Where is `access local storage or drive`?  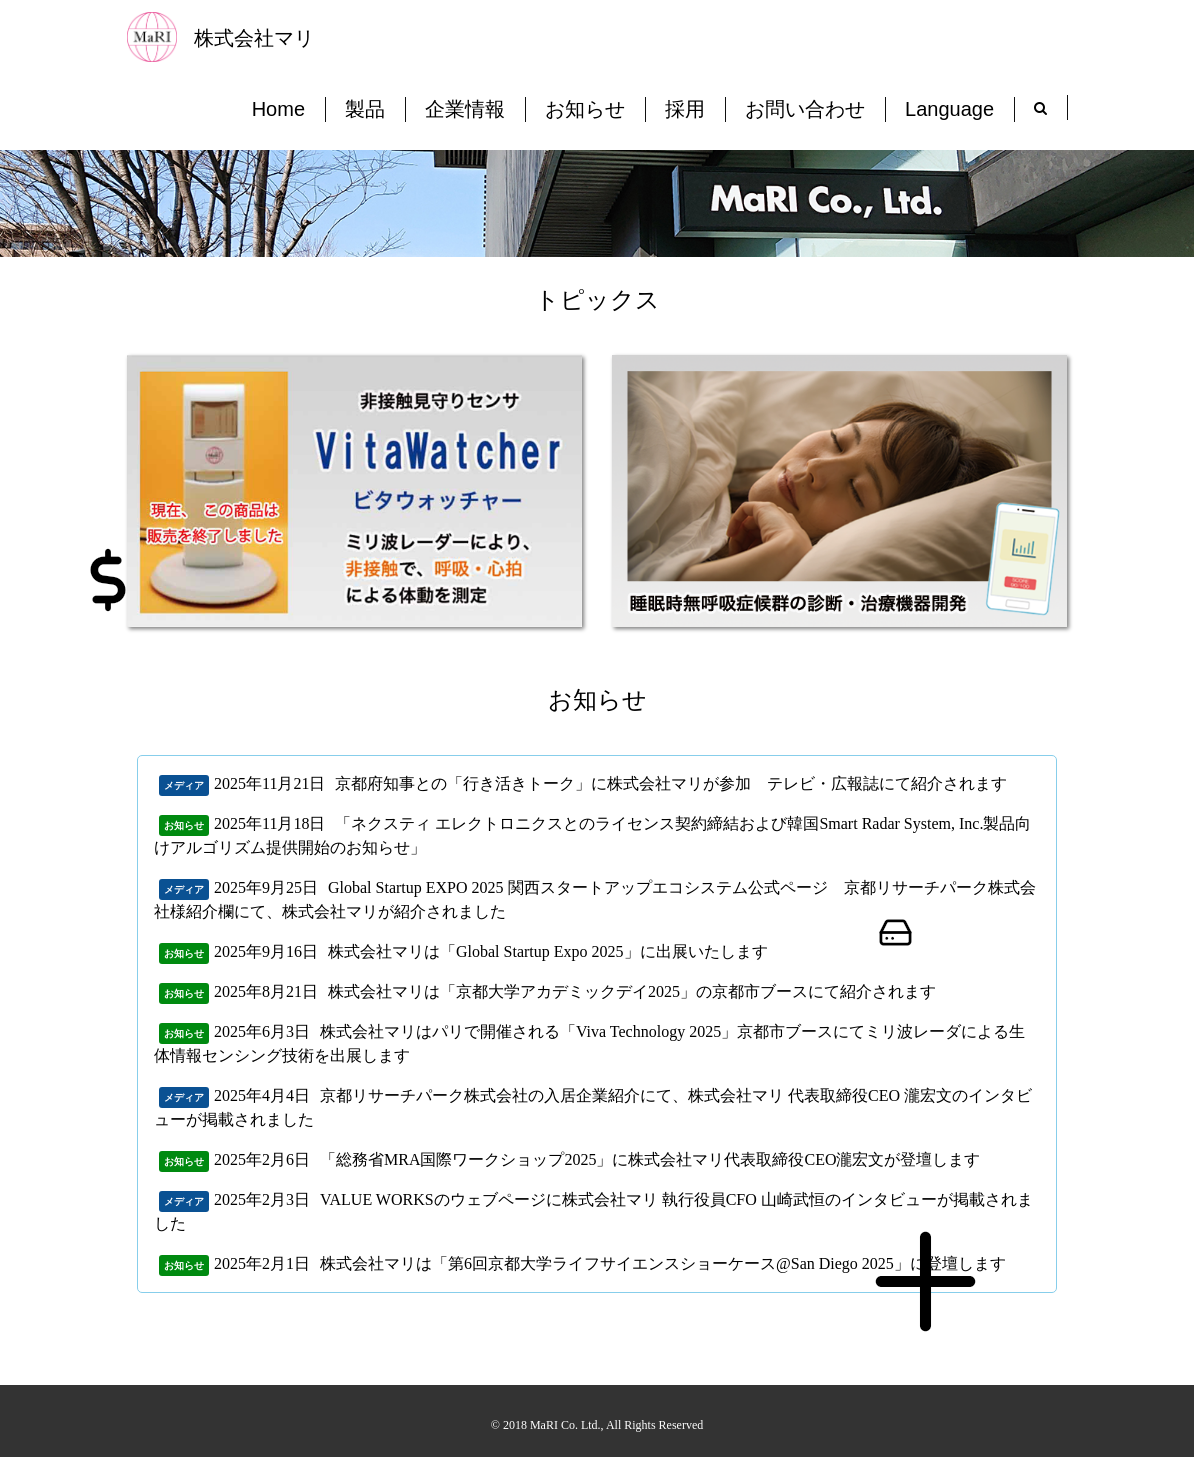
access local storage or drive is located at coordinates (895, 932).